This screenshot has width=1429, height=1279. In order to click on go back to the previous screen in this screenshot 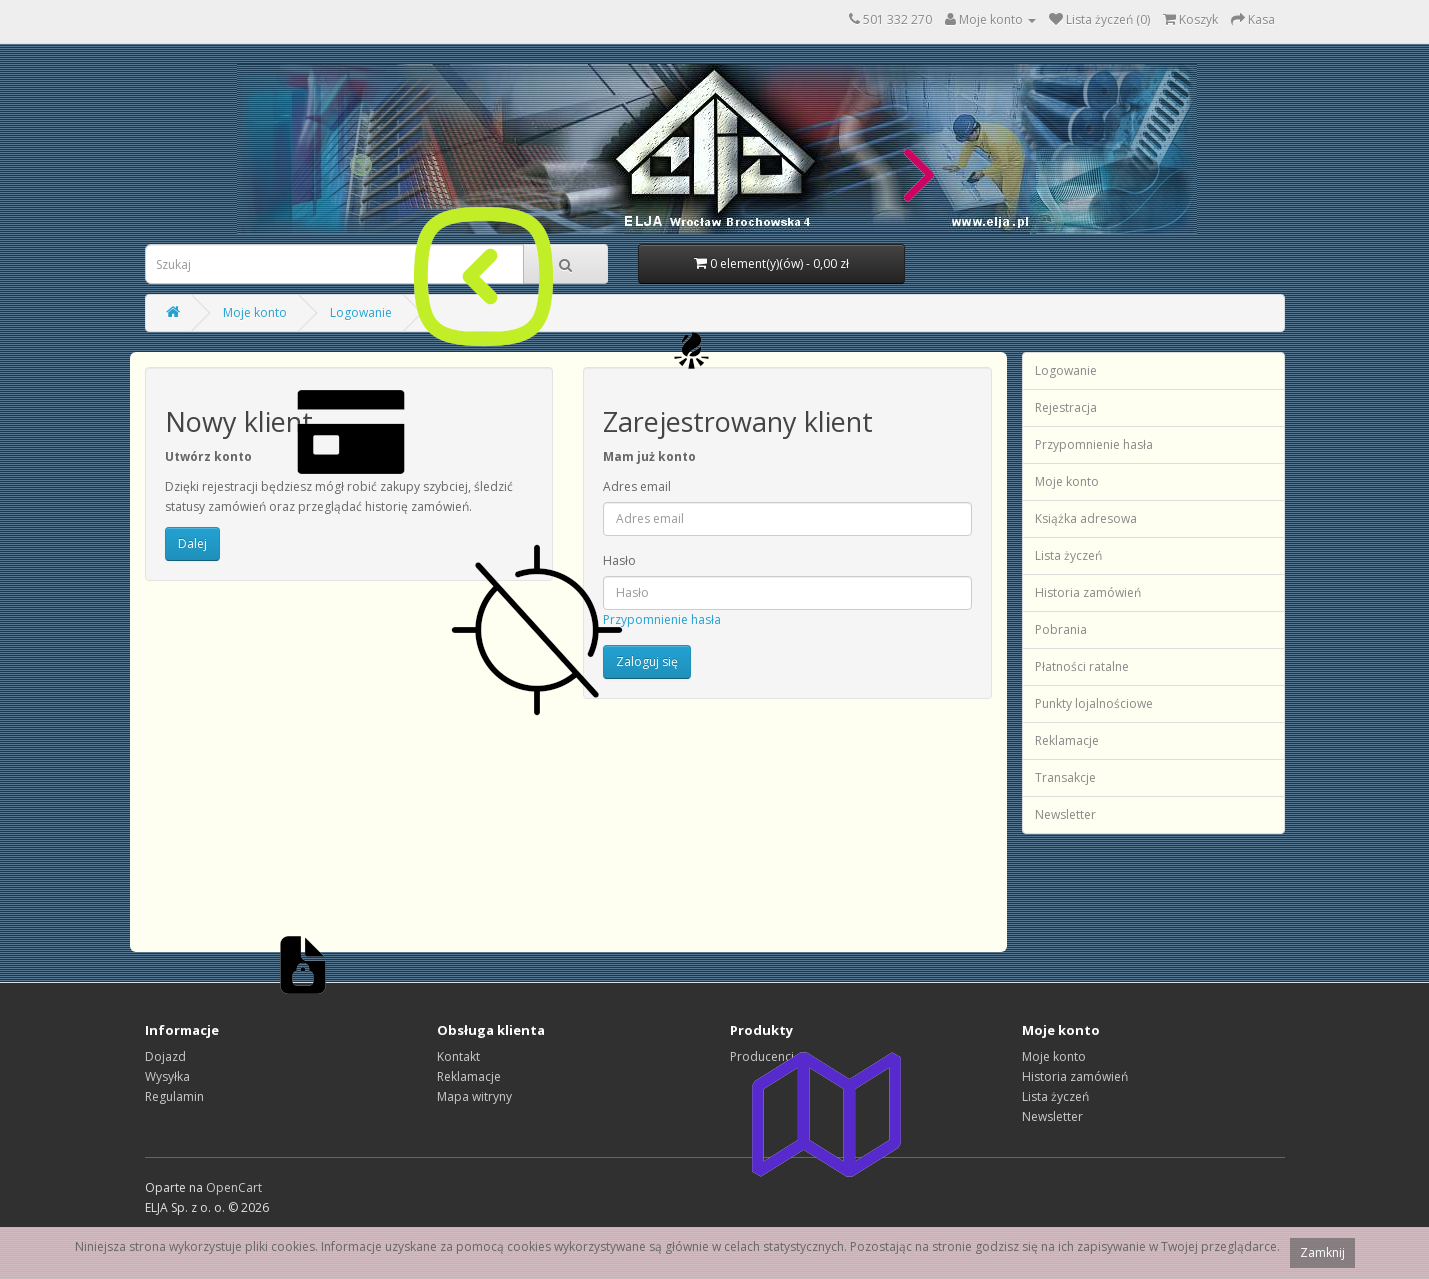, I will do `click(483, 276)`.